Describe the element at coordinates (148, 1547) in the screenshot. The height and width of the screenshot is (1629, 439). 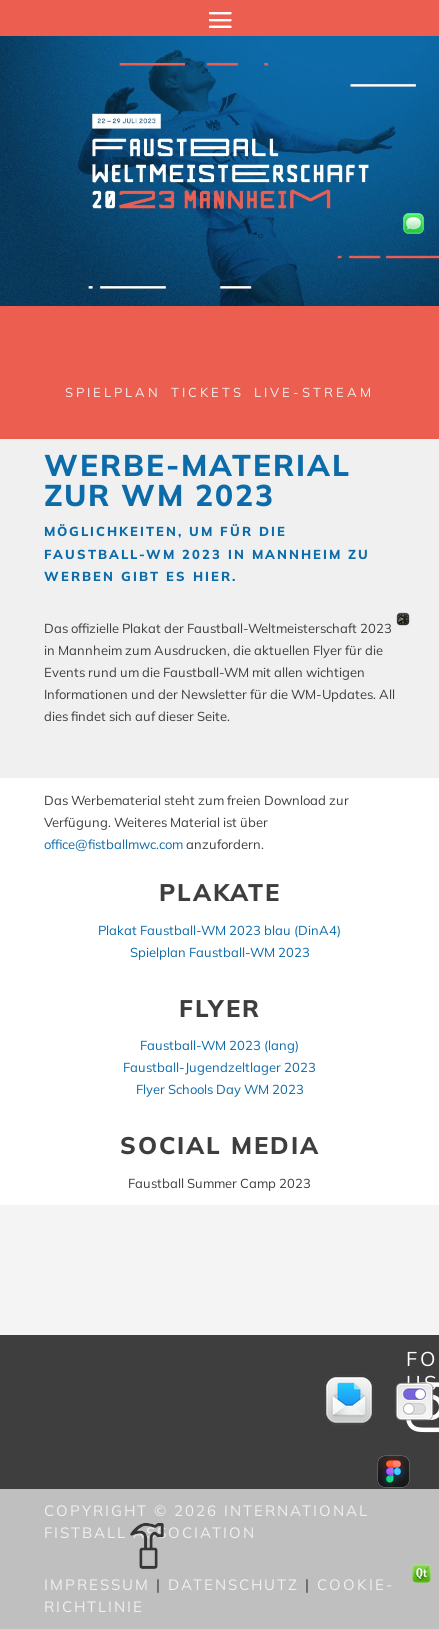
I see `access developer tools` at that location.